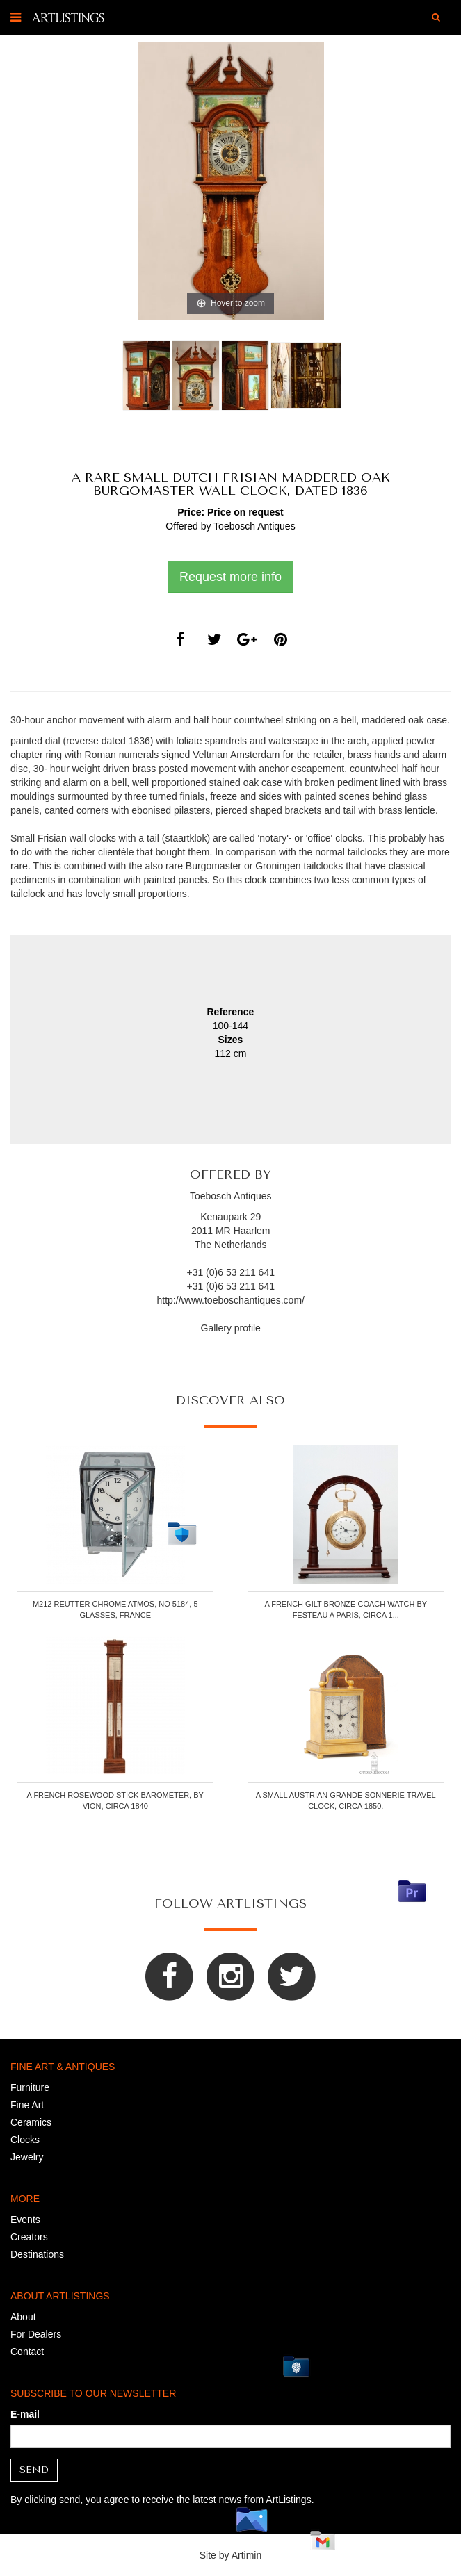 The height and width of the screenshot is (2576, 461). What do you see at coordinates (252, 2520) in the screenshot?
I see `open panorama photos folder` at bounding box center [252, 2520].